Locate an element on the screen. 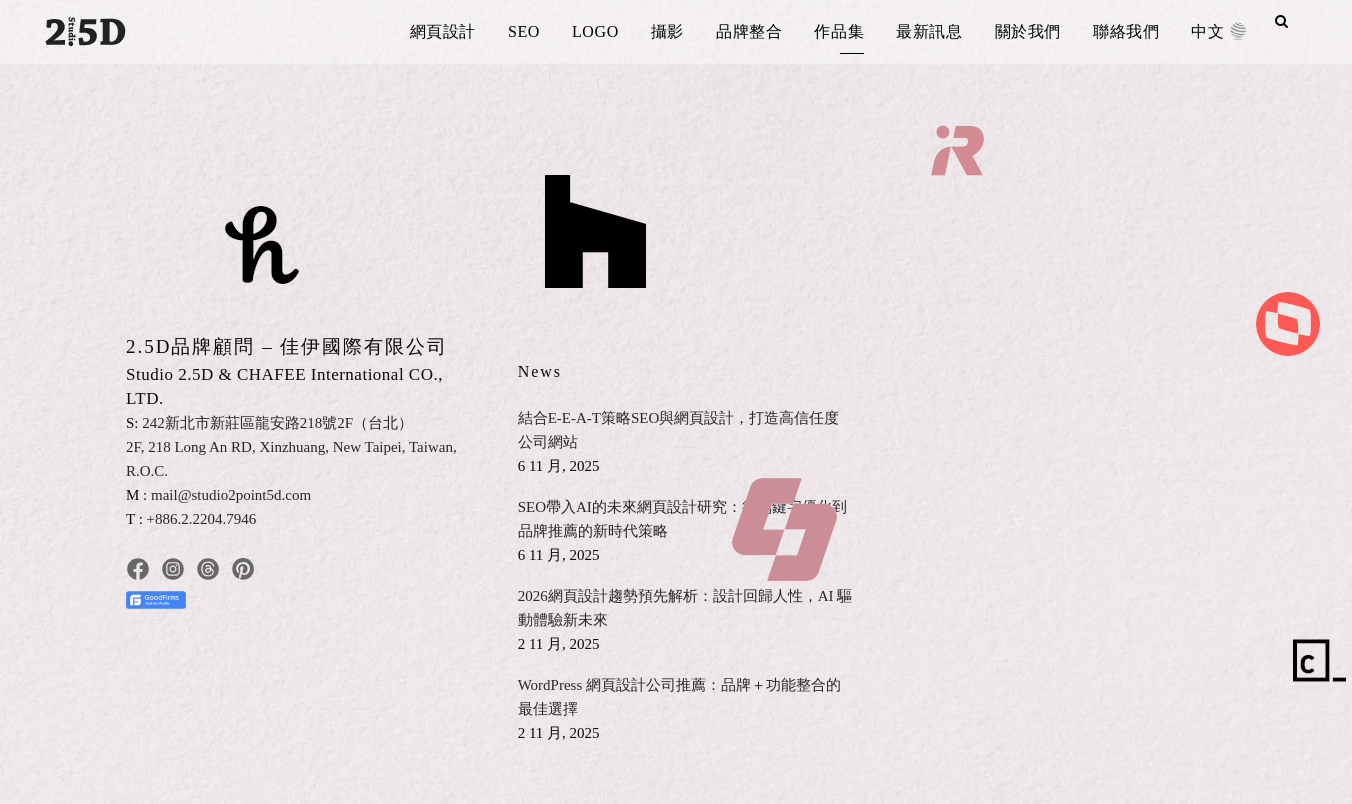 This screenshot has height=804, width=1352. open codecademy app or website is located at coordinates (1319, 660).